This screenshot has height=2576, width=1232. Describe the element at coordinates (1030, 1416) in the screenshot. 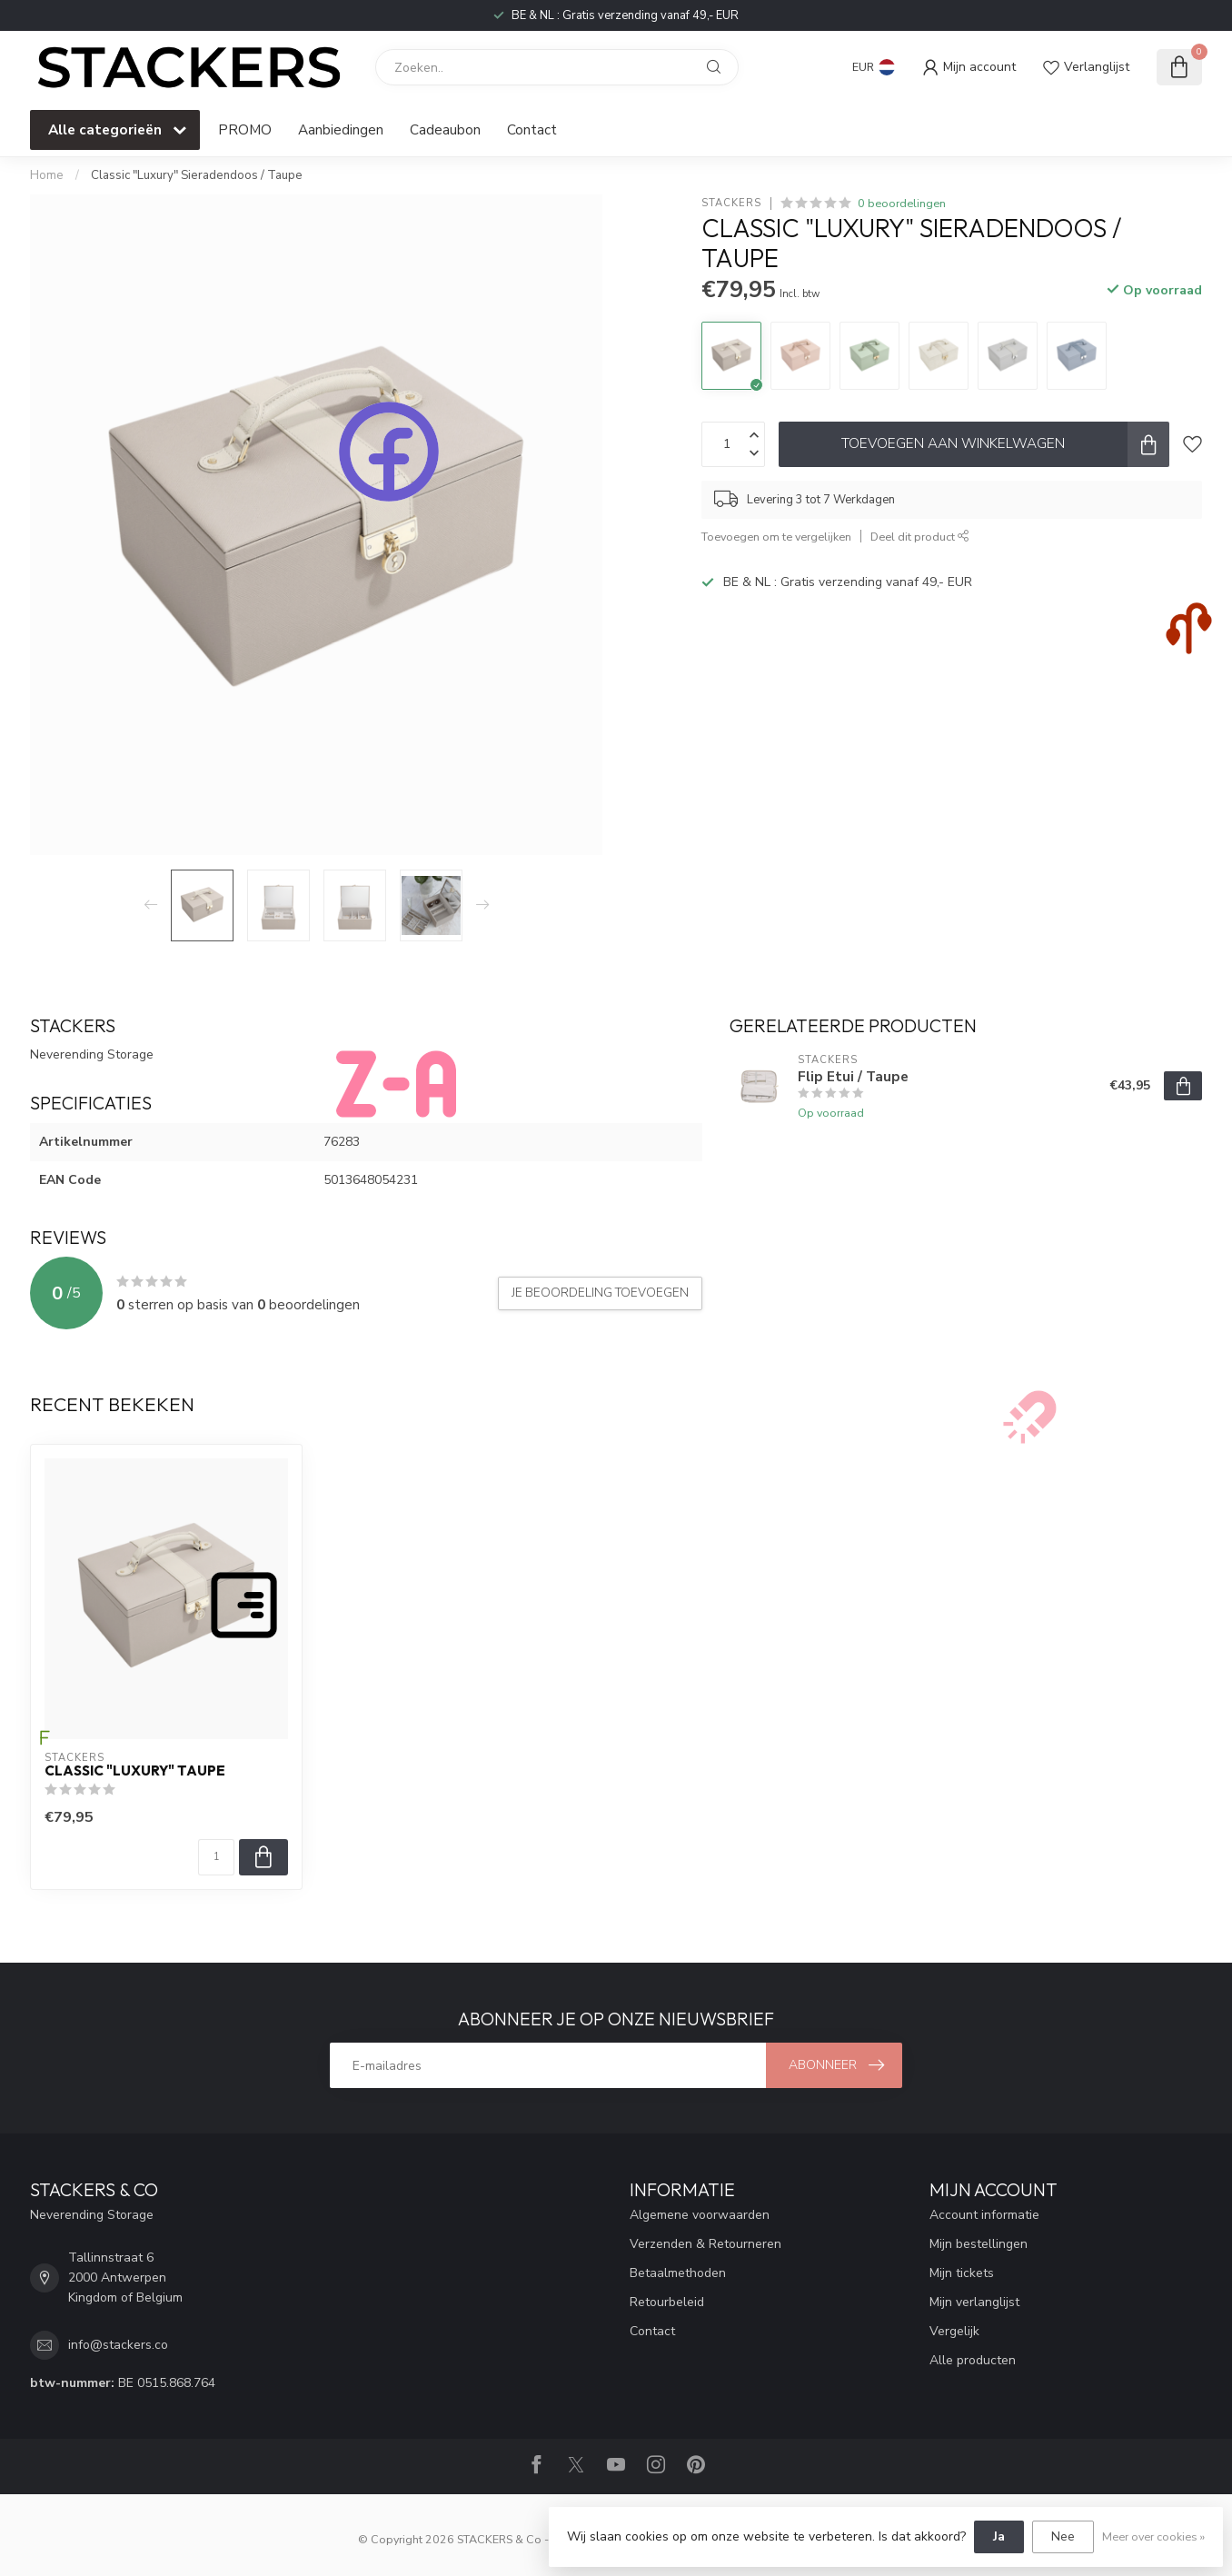

I see `attract or pull related items together` at that location.